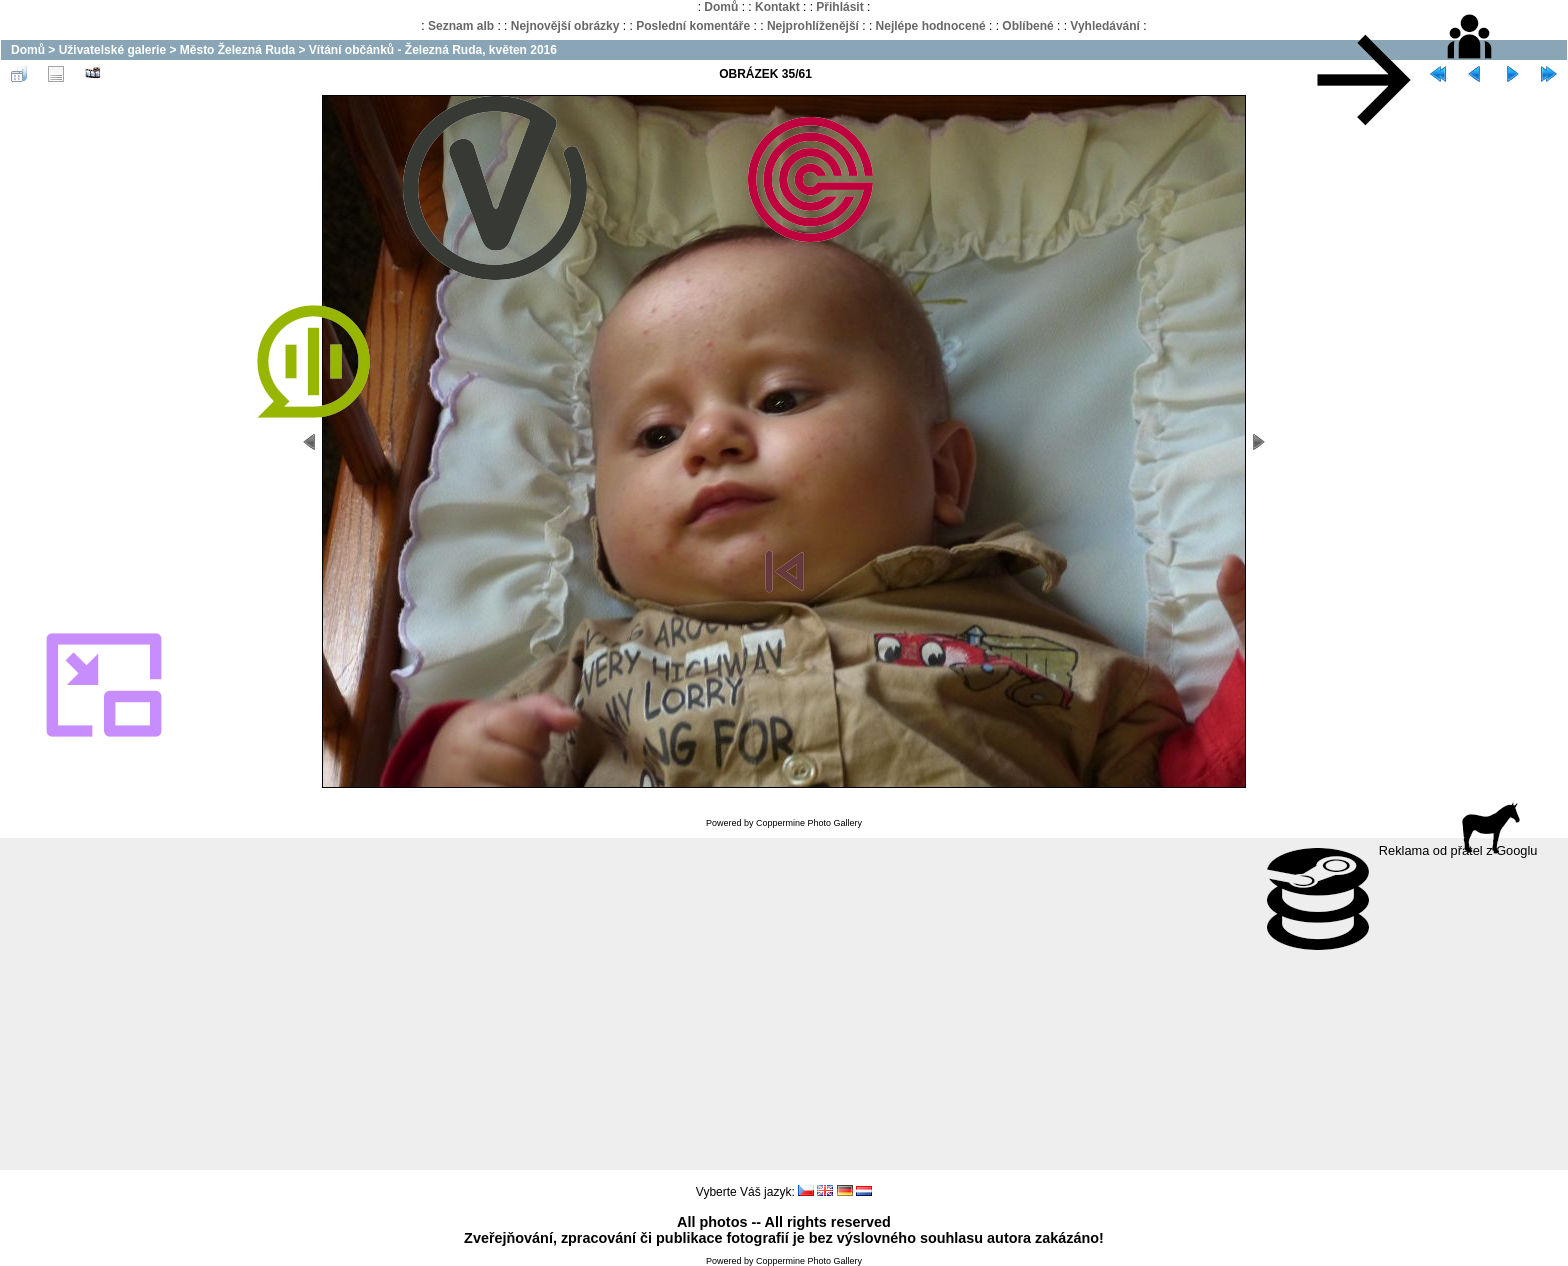  What do you see at coordinates (810, 179) in the screenshot?
I see `greptimedb logo` at bounding box center [810, 179].